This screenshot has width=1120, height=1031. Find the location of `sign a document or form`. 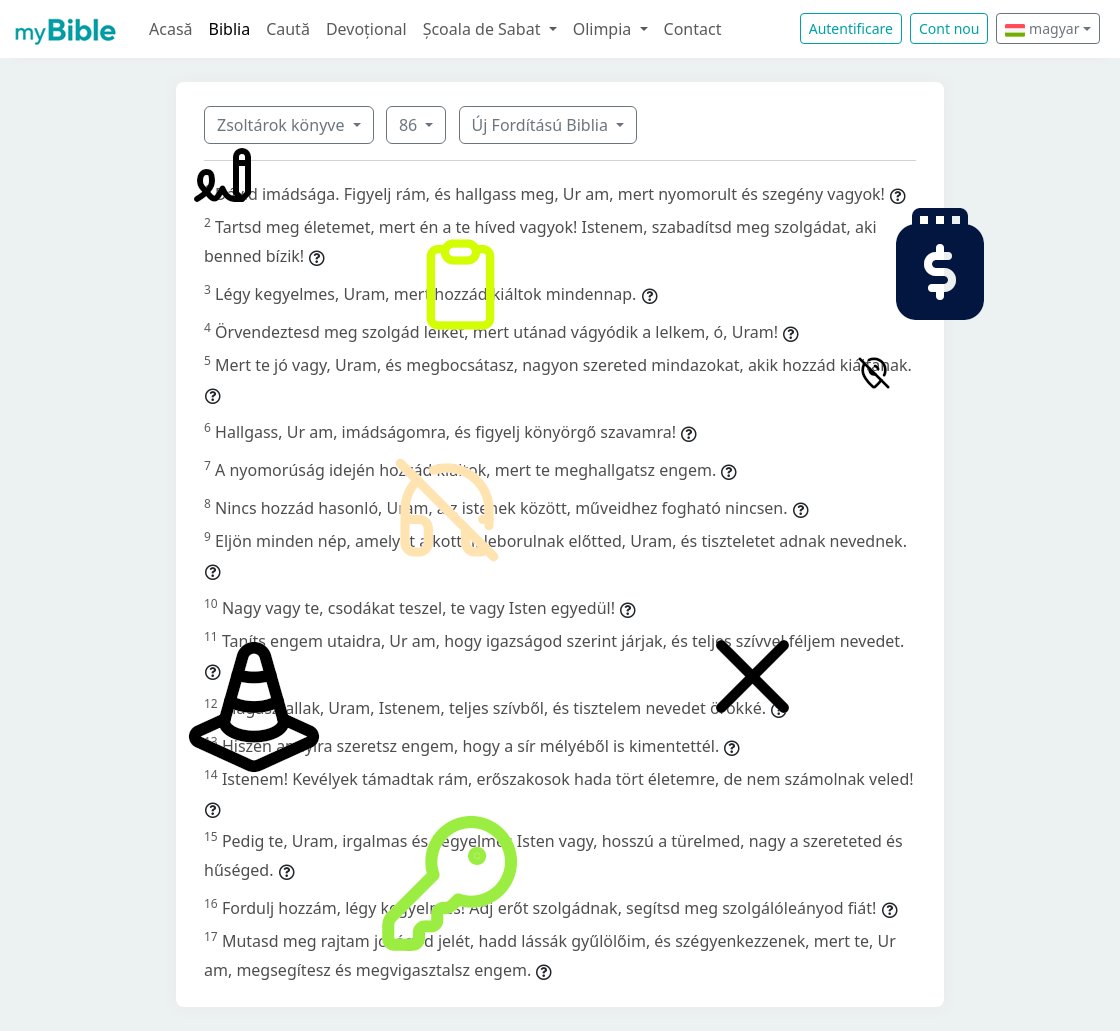

sign a document or form is located at coordinates (224, 178).